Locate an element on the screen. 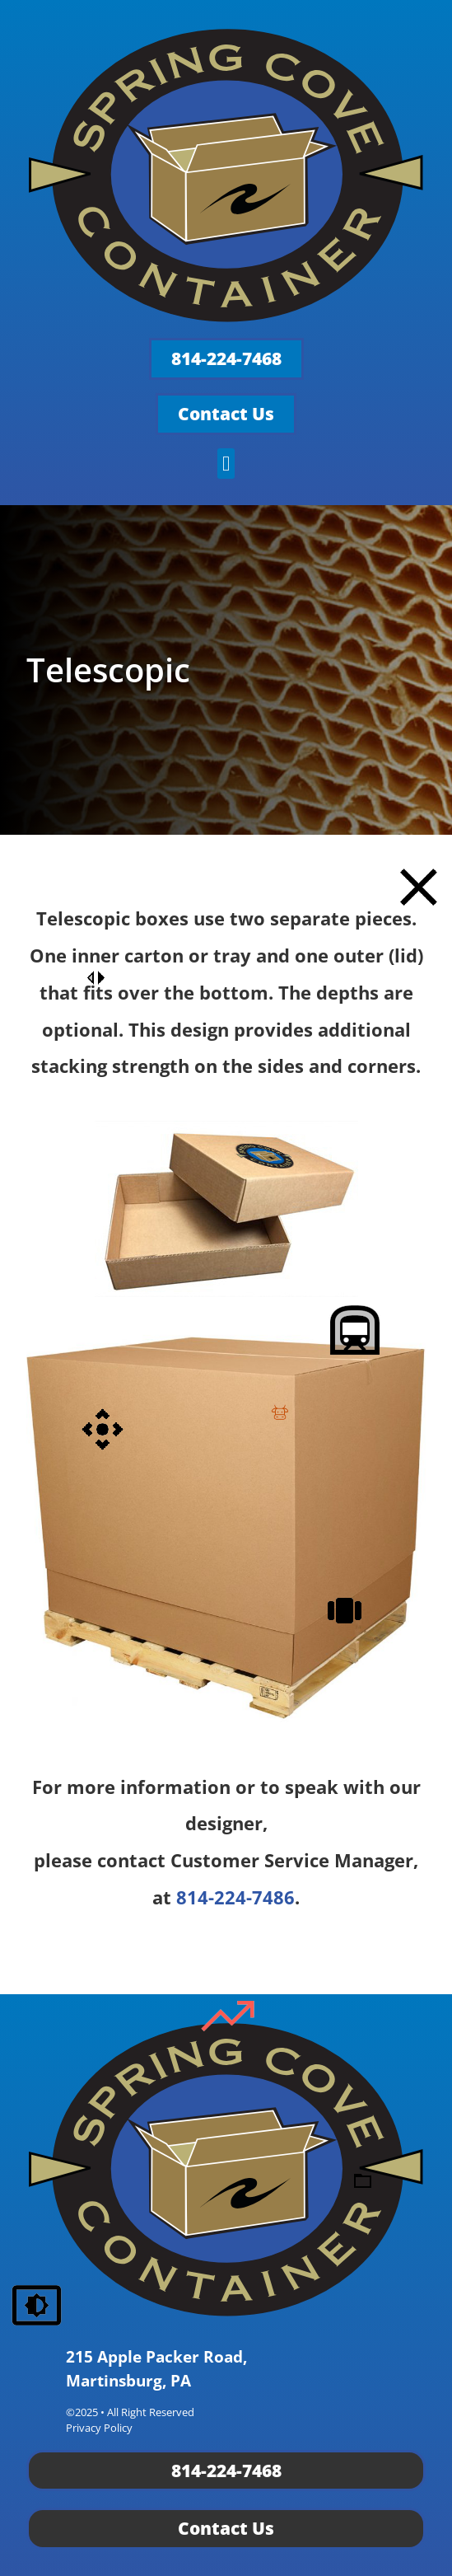 The image size is (452, 2576). close a dialog or modal is located at coordinates (418, 887).